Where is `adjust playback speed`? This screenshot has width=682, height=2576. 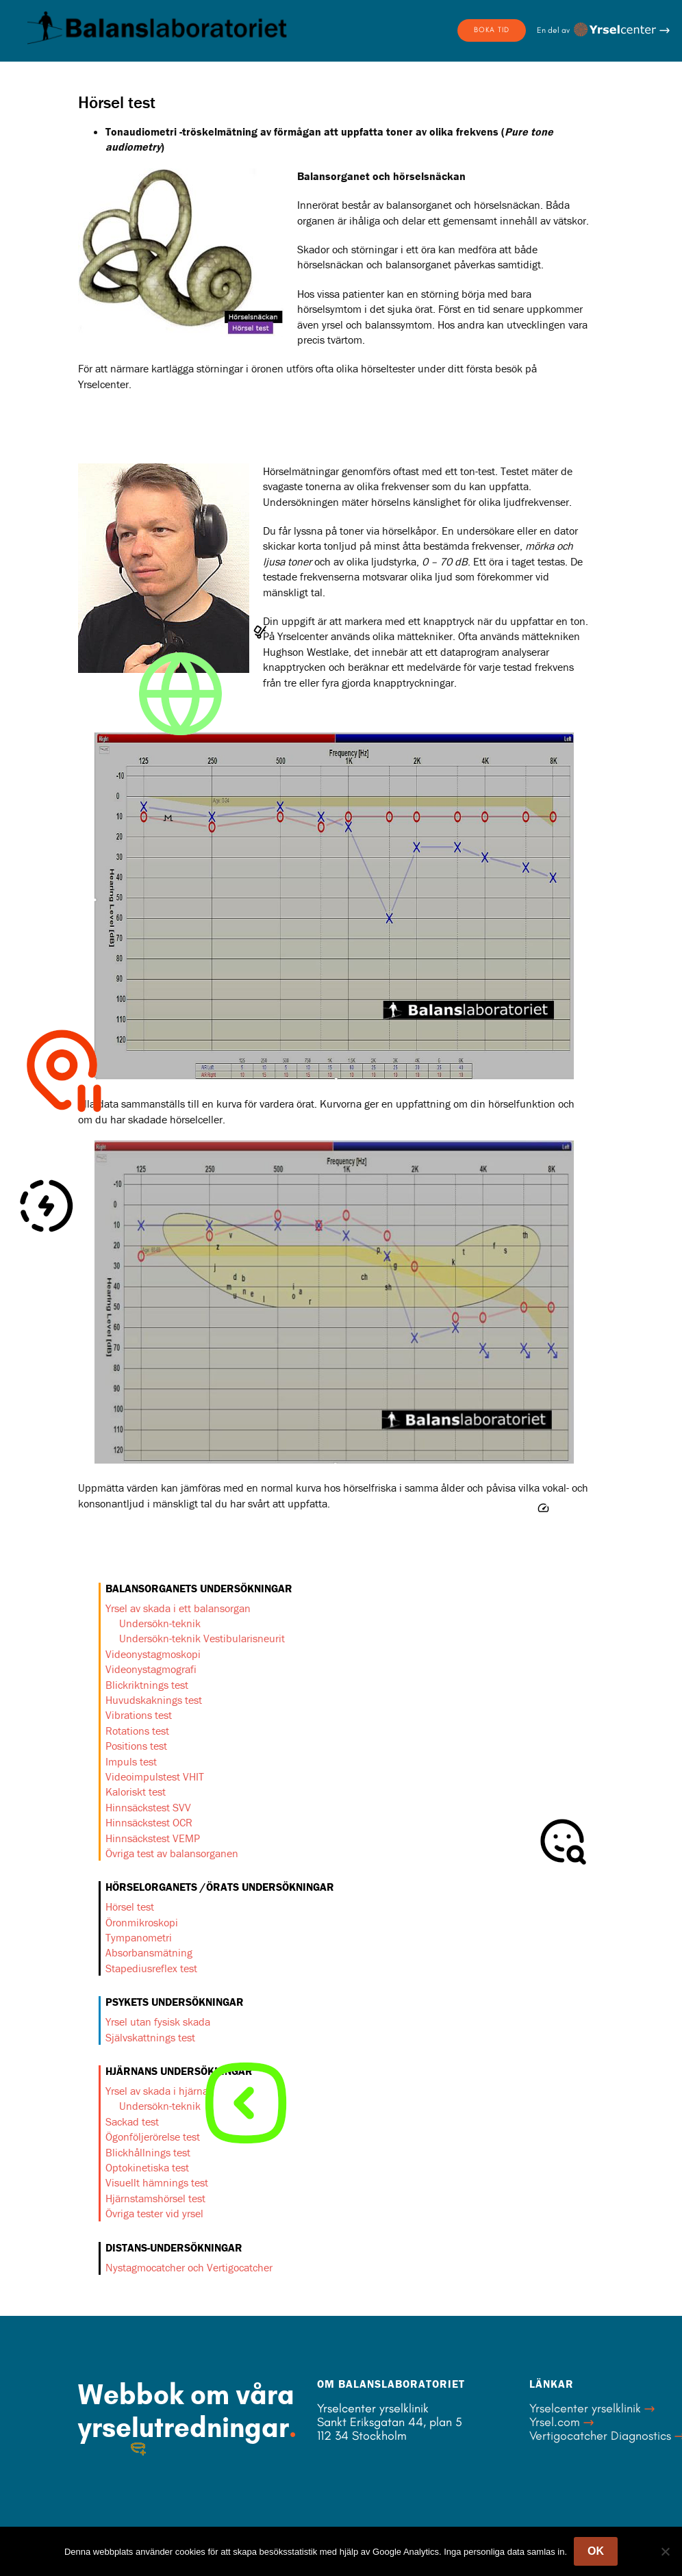
adjust playback speed is located at coordinates (543, 1507).